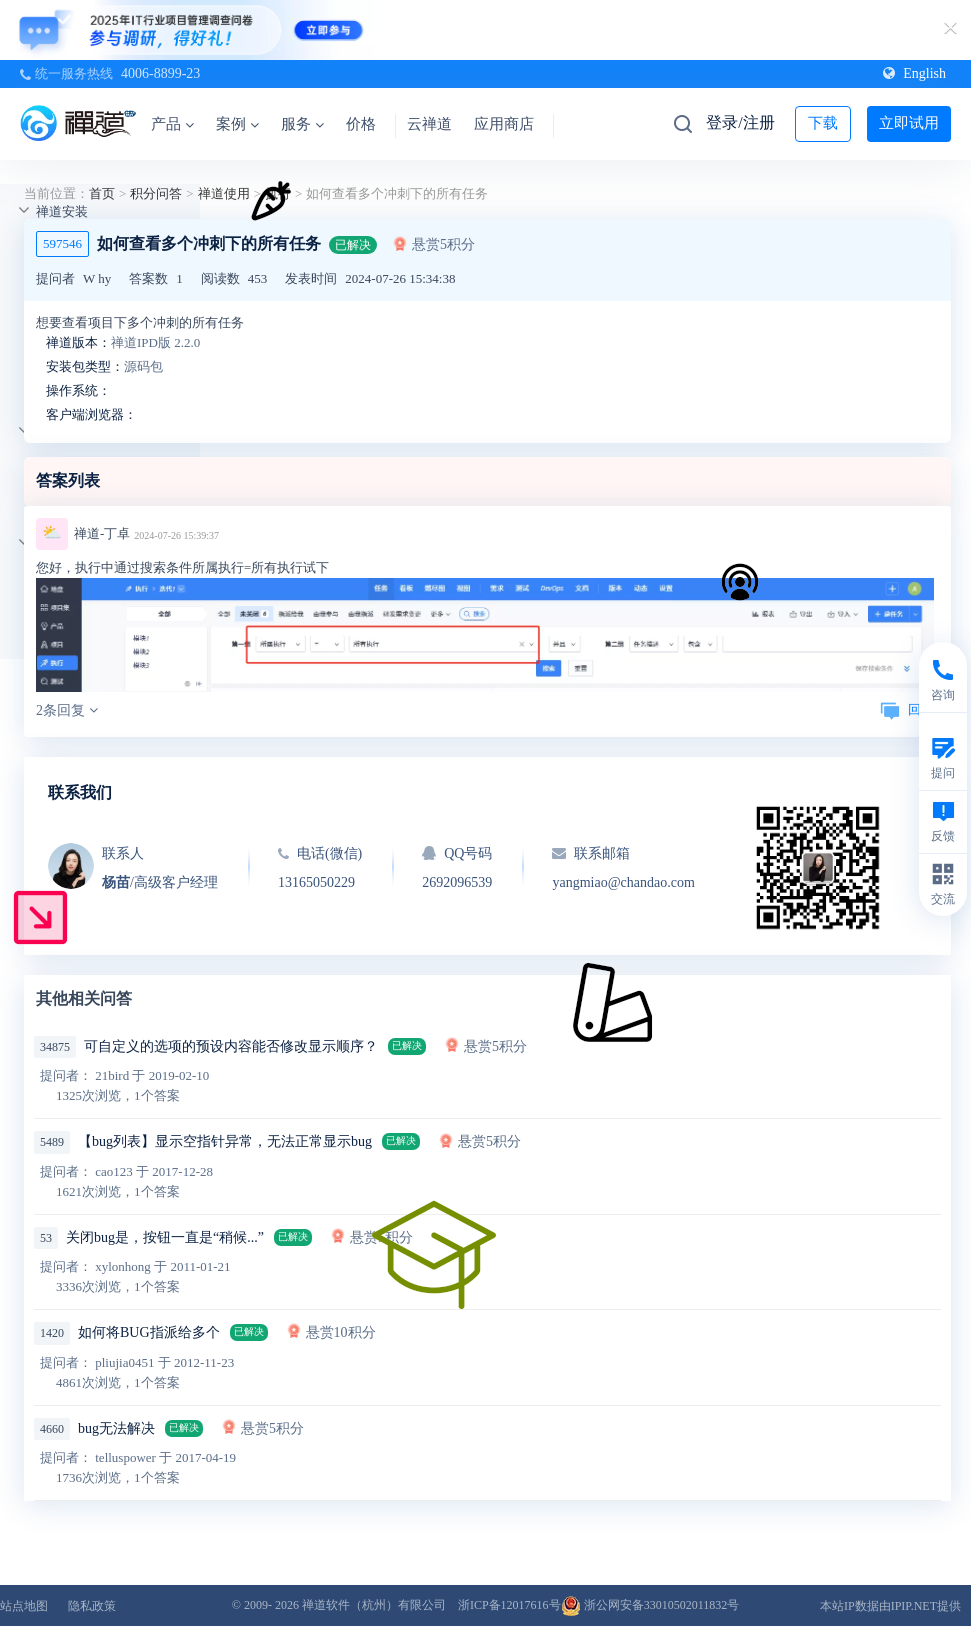 The width and height of the screenshot is (971, 1626). What do you see at coordinates (434, 1251) in the screenshot?
I see `access education or learning resources` at bounding box center [434, 1251].